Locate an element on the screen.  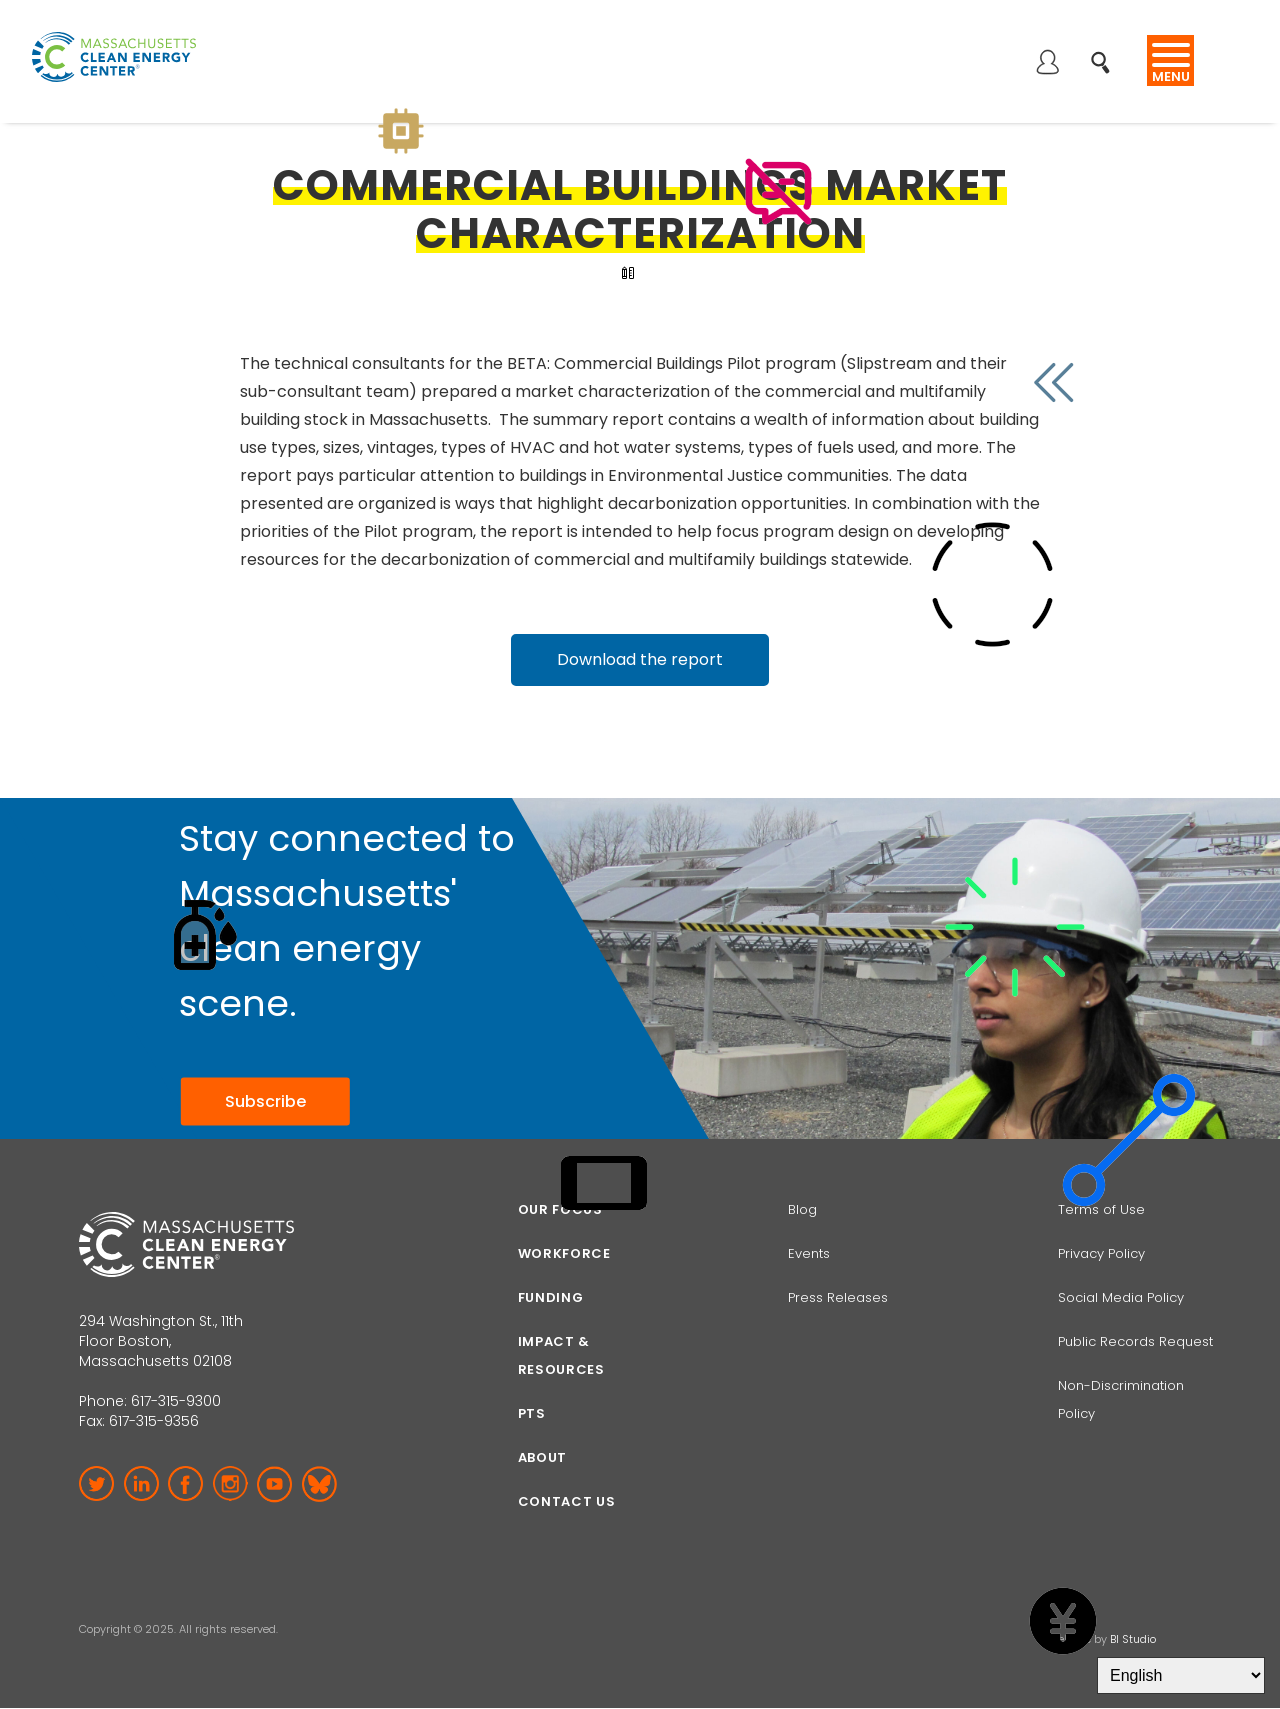
access hand sanitizer station information is located at coordinates (202, 935).